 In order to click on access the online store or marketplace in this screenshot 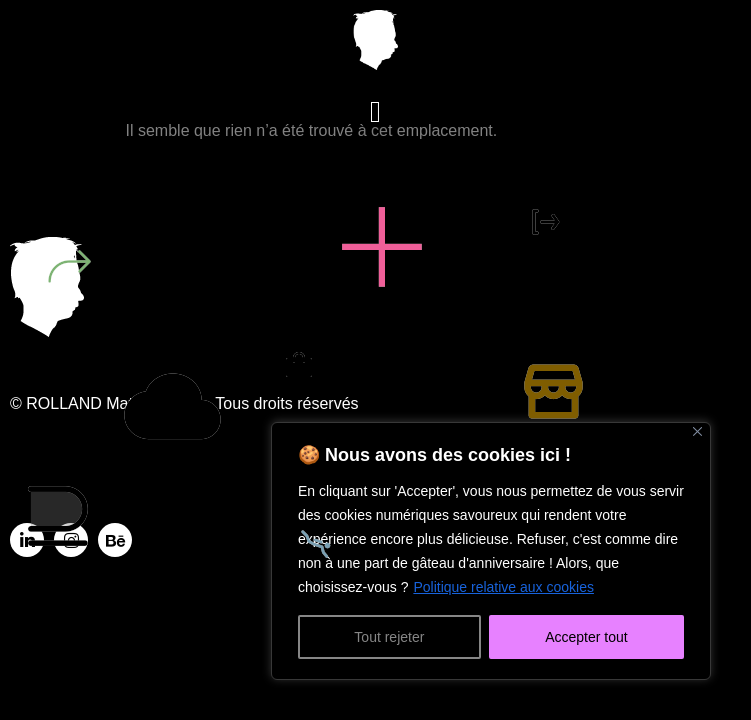, I will do `click(553, 391)`.